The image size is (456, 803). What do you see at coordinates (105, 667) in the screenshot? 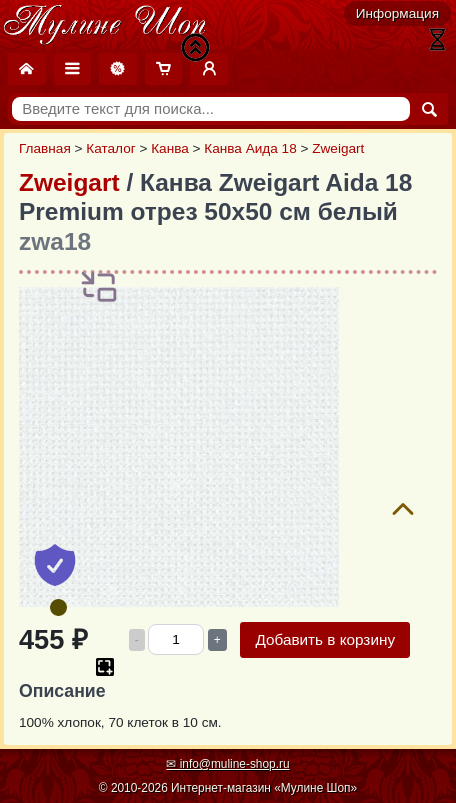
I see `add to current selection` at bounding box center [105, 667].